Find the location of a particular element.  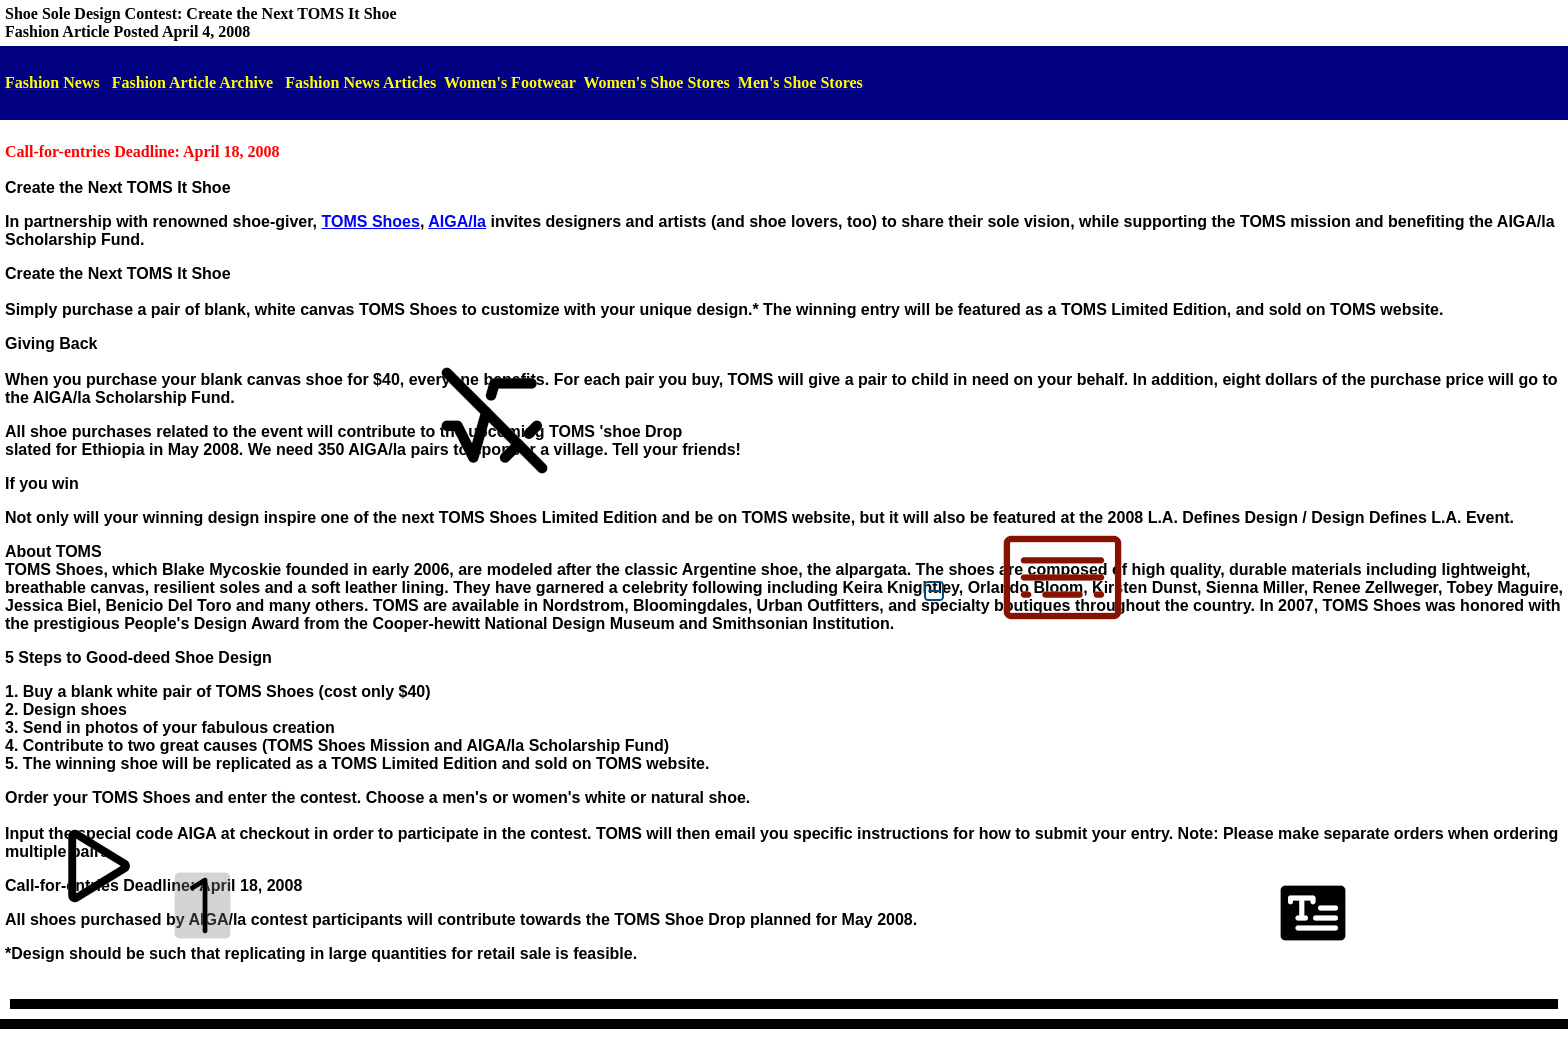

open on-screen keyboard is located at coordinates (1062, 577).